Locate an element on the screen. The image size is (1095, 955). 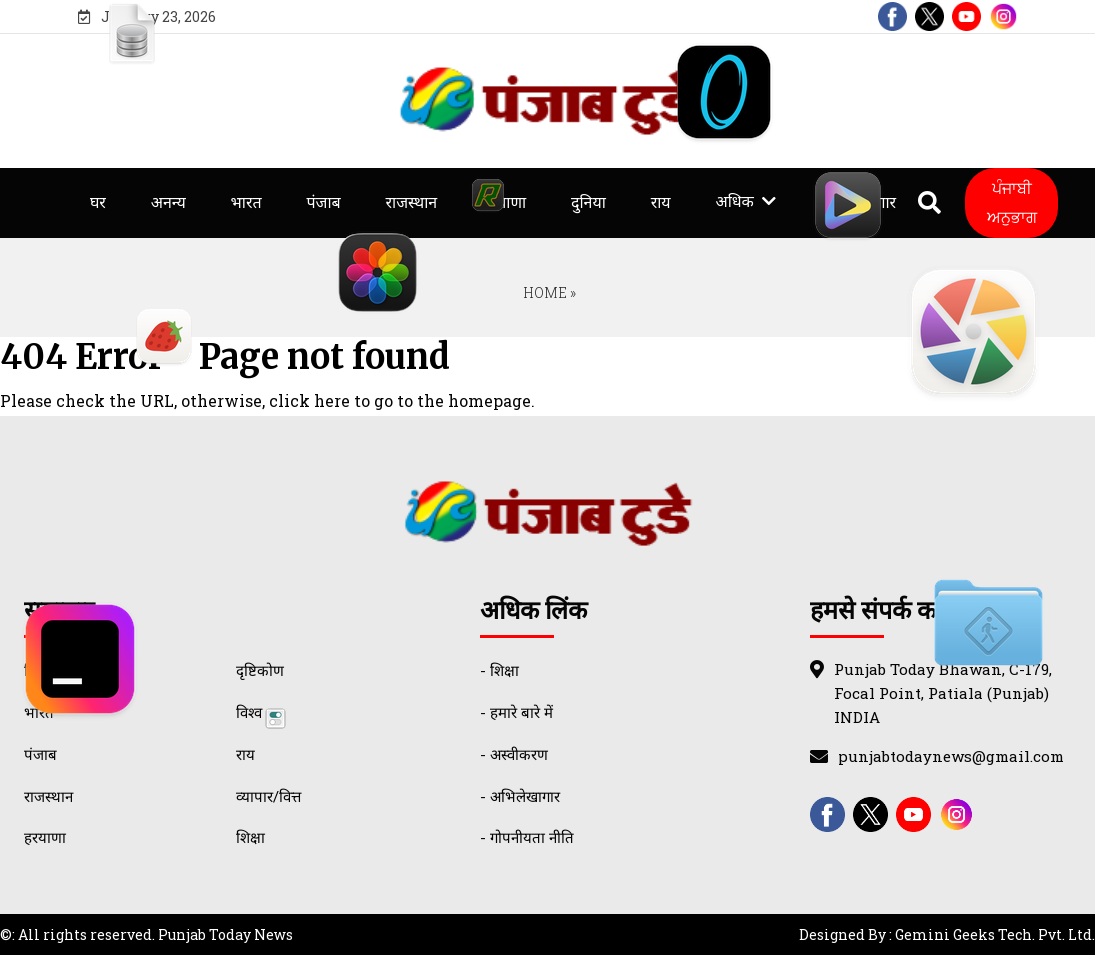
open darktable photo editing application is located at coordinates (973, 331).